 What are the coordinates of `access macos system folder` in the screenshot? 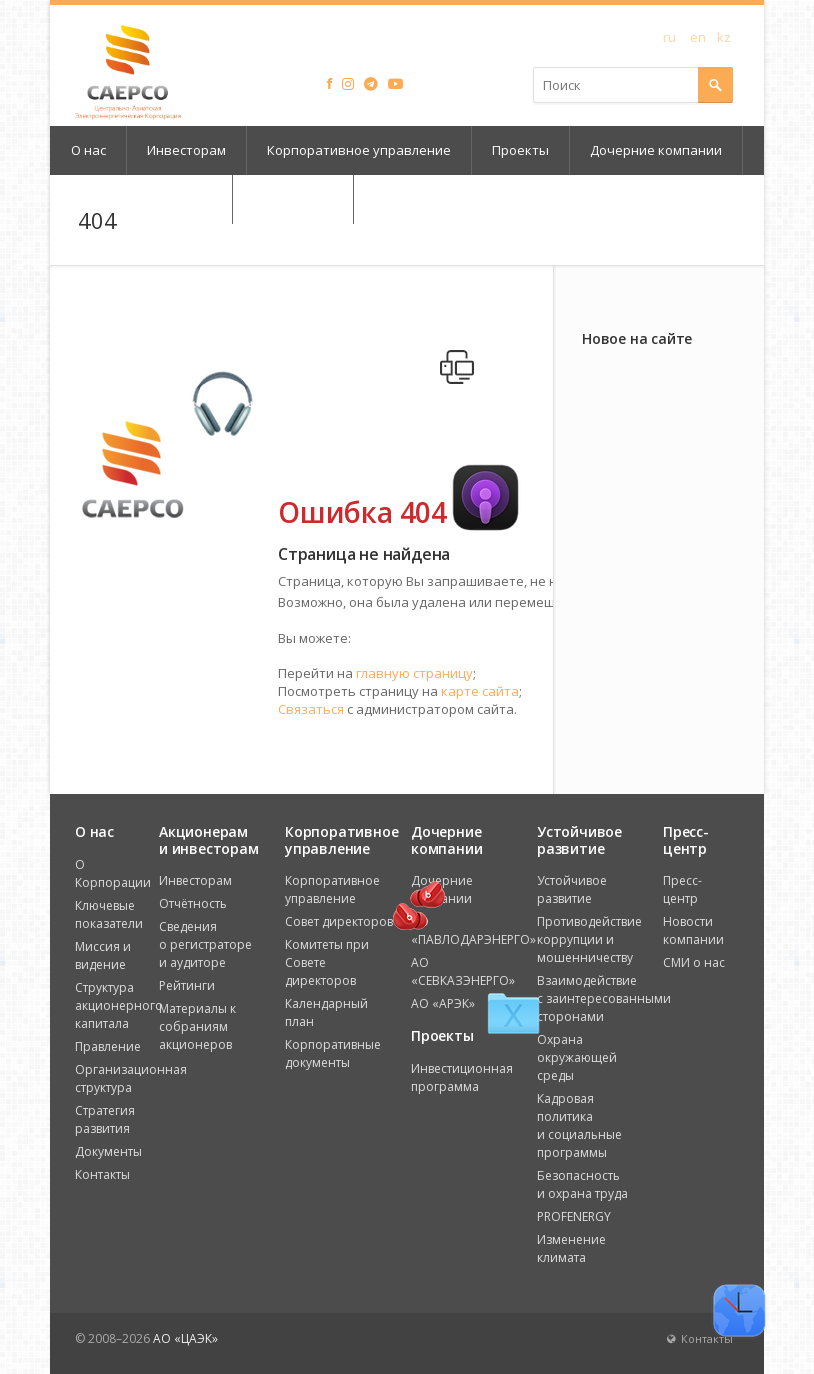 It's located at (513, 1013).